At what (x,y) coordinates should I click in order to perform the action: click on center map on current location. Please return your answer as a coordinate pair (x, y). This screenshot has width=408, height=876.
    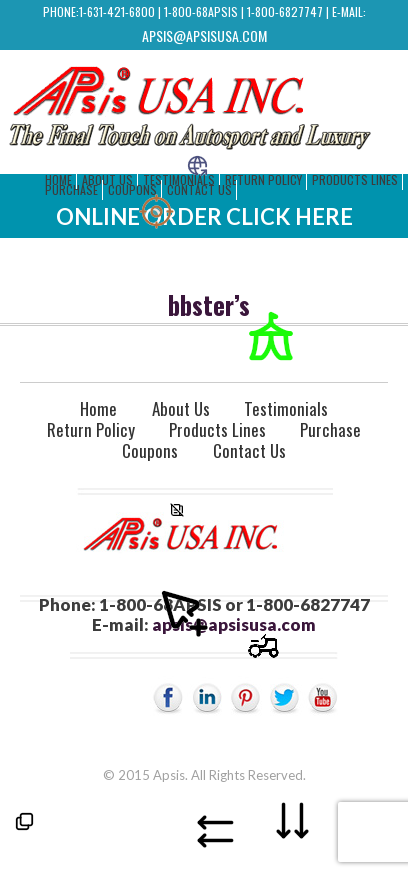
    Looking at the image, I should click on (156, 211).